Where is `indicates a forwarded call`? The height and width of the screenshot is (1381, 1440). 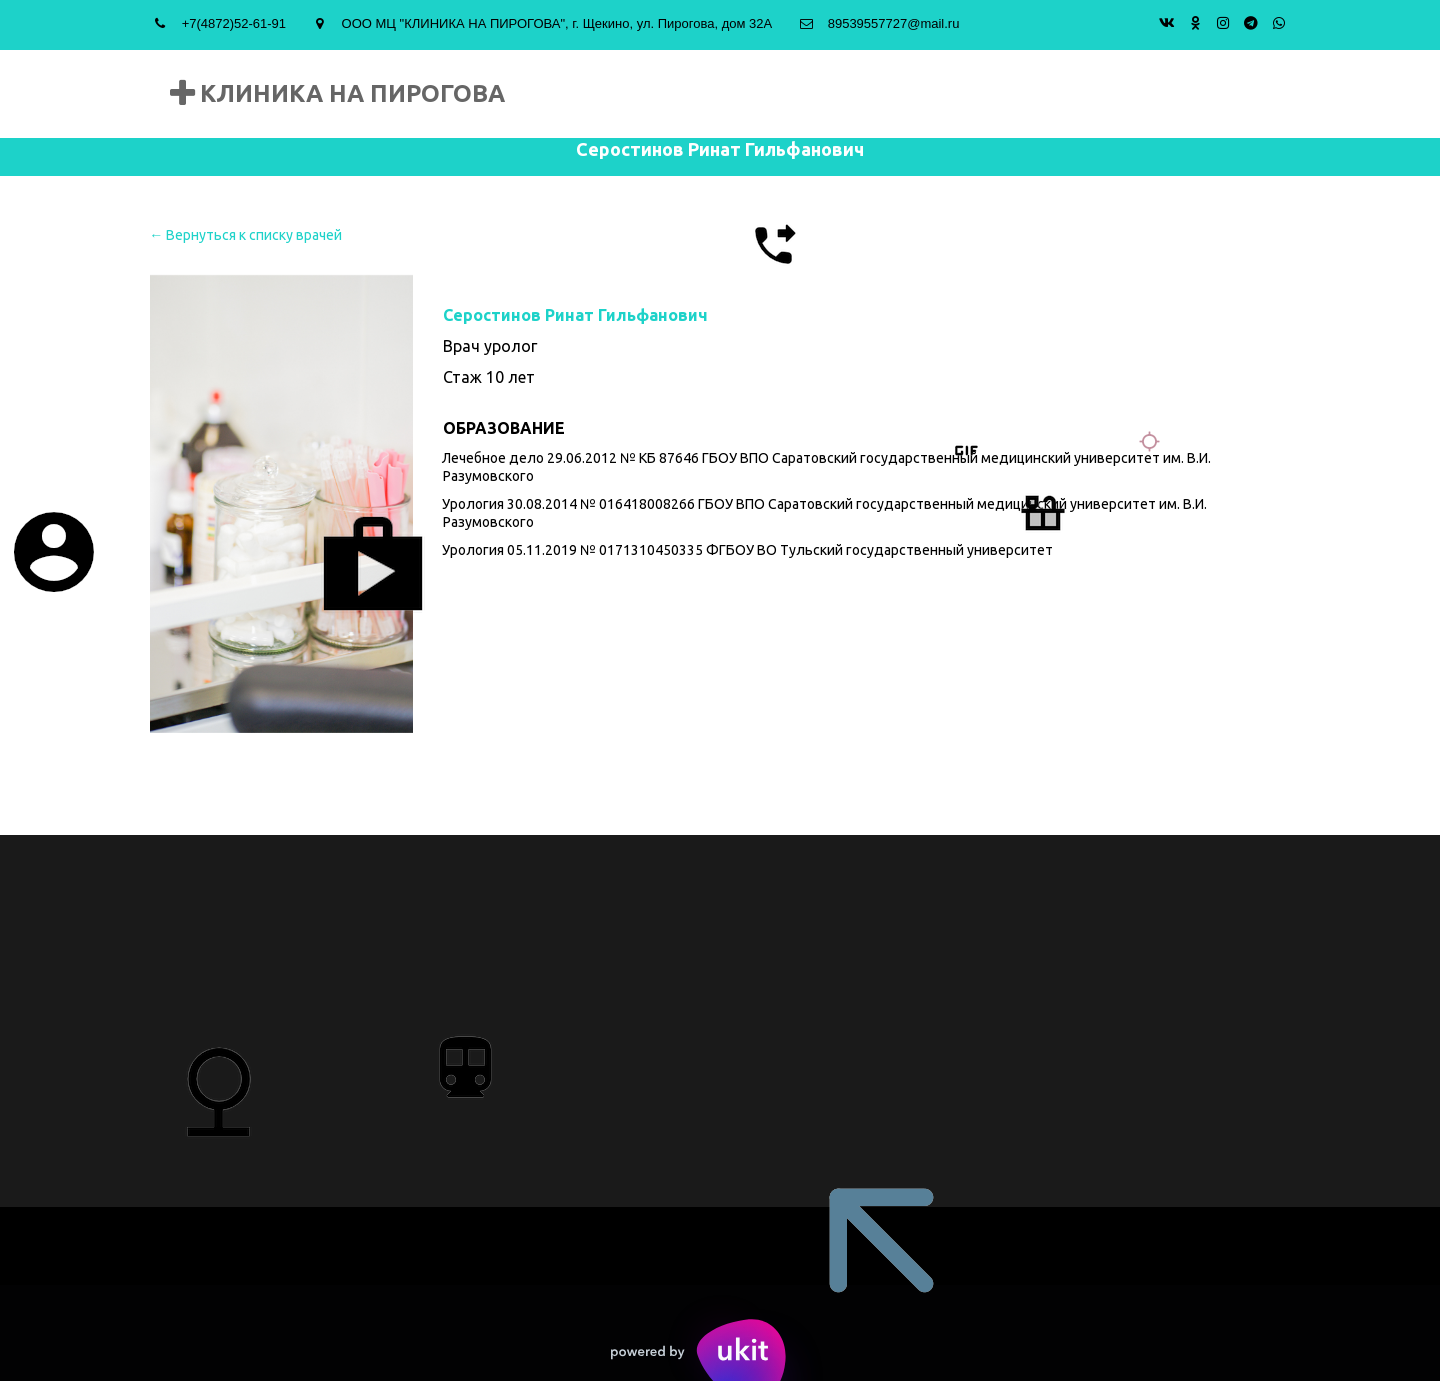 indicates a forwarded call is located at coordinates (773, 245).